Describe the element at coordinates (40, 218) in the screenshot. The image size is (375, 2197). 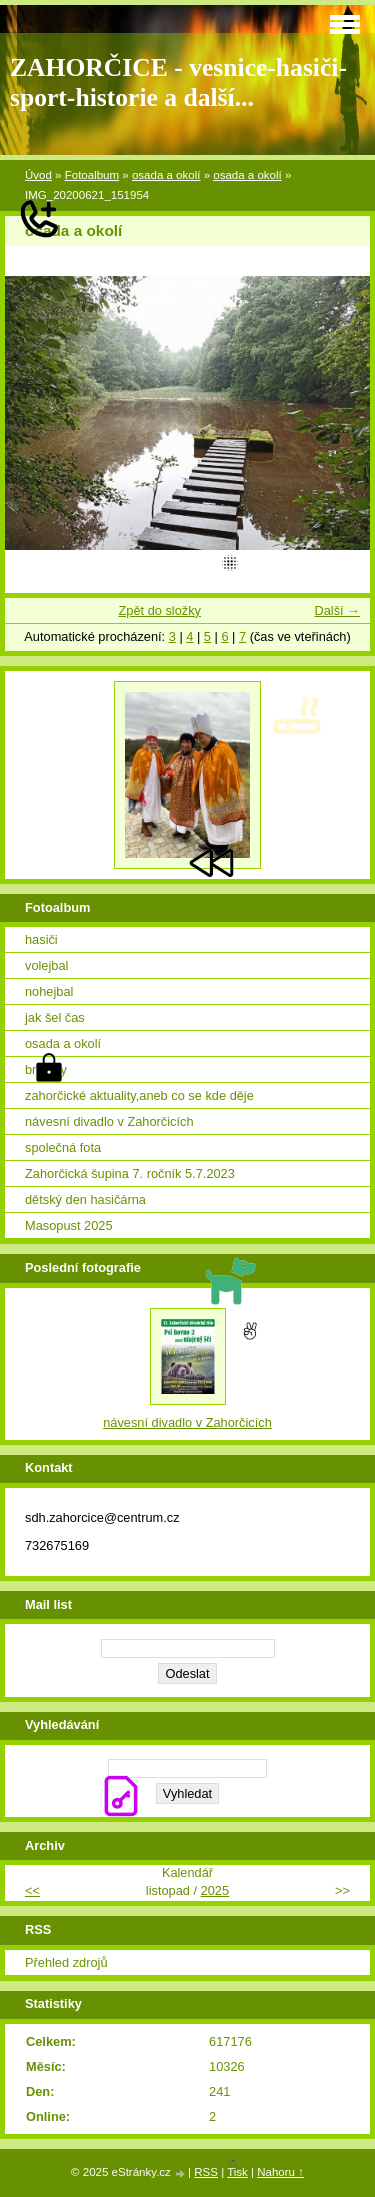
I see `add a new contact` at that location.